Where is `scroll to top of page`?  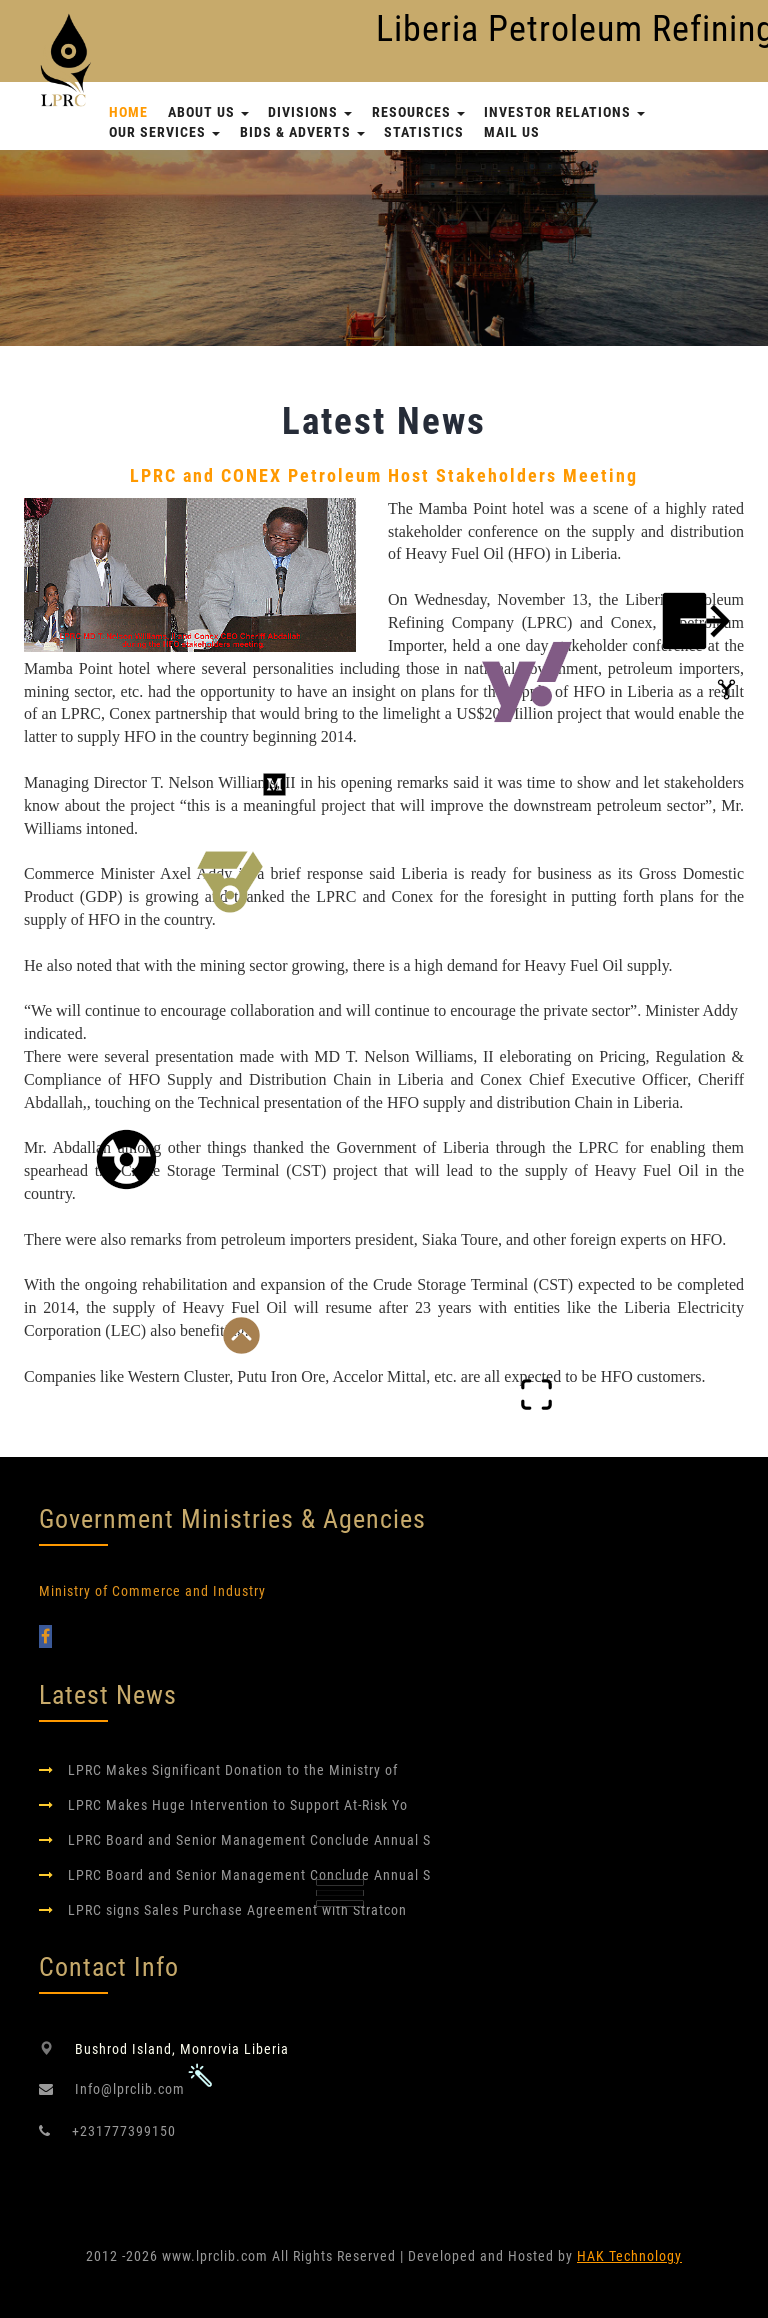 scroll to top of page is located at coordinates (241, 1335).